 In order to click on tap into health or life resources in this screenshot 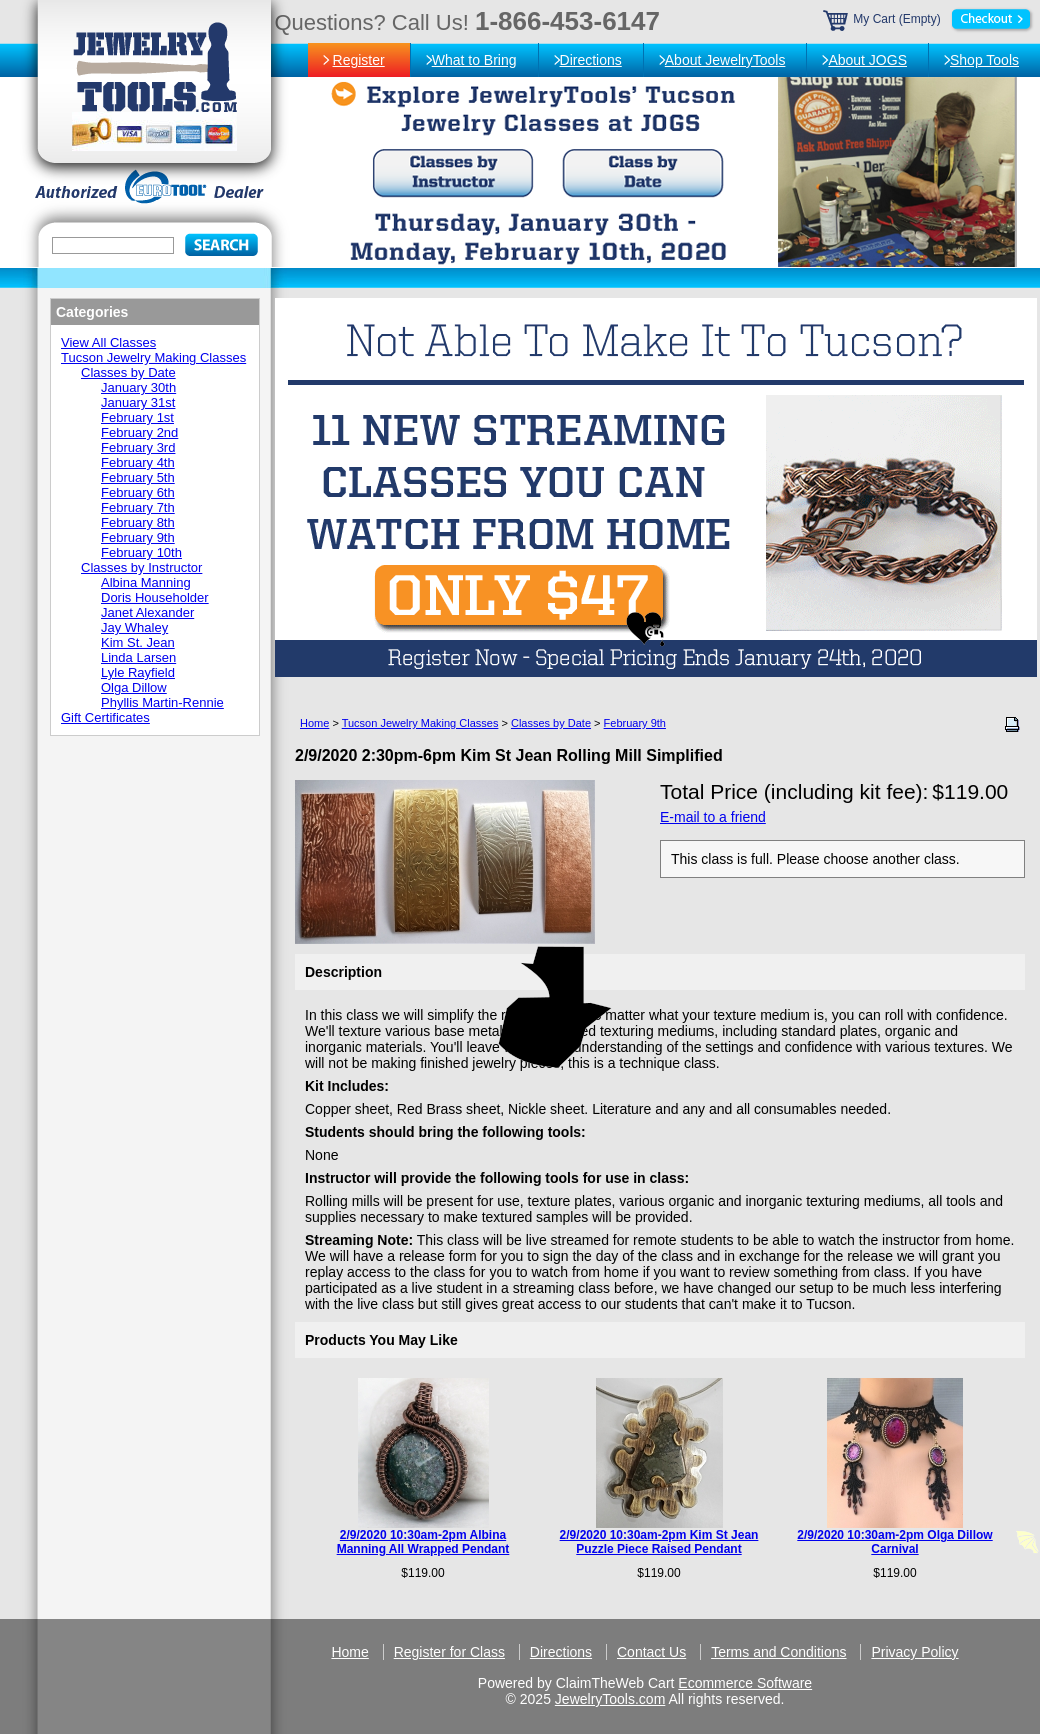, I will do `click(645, 627)`.